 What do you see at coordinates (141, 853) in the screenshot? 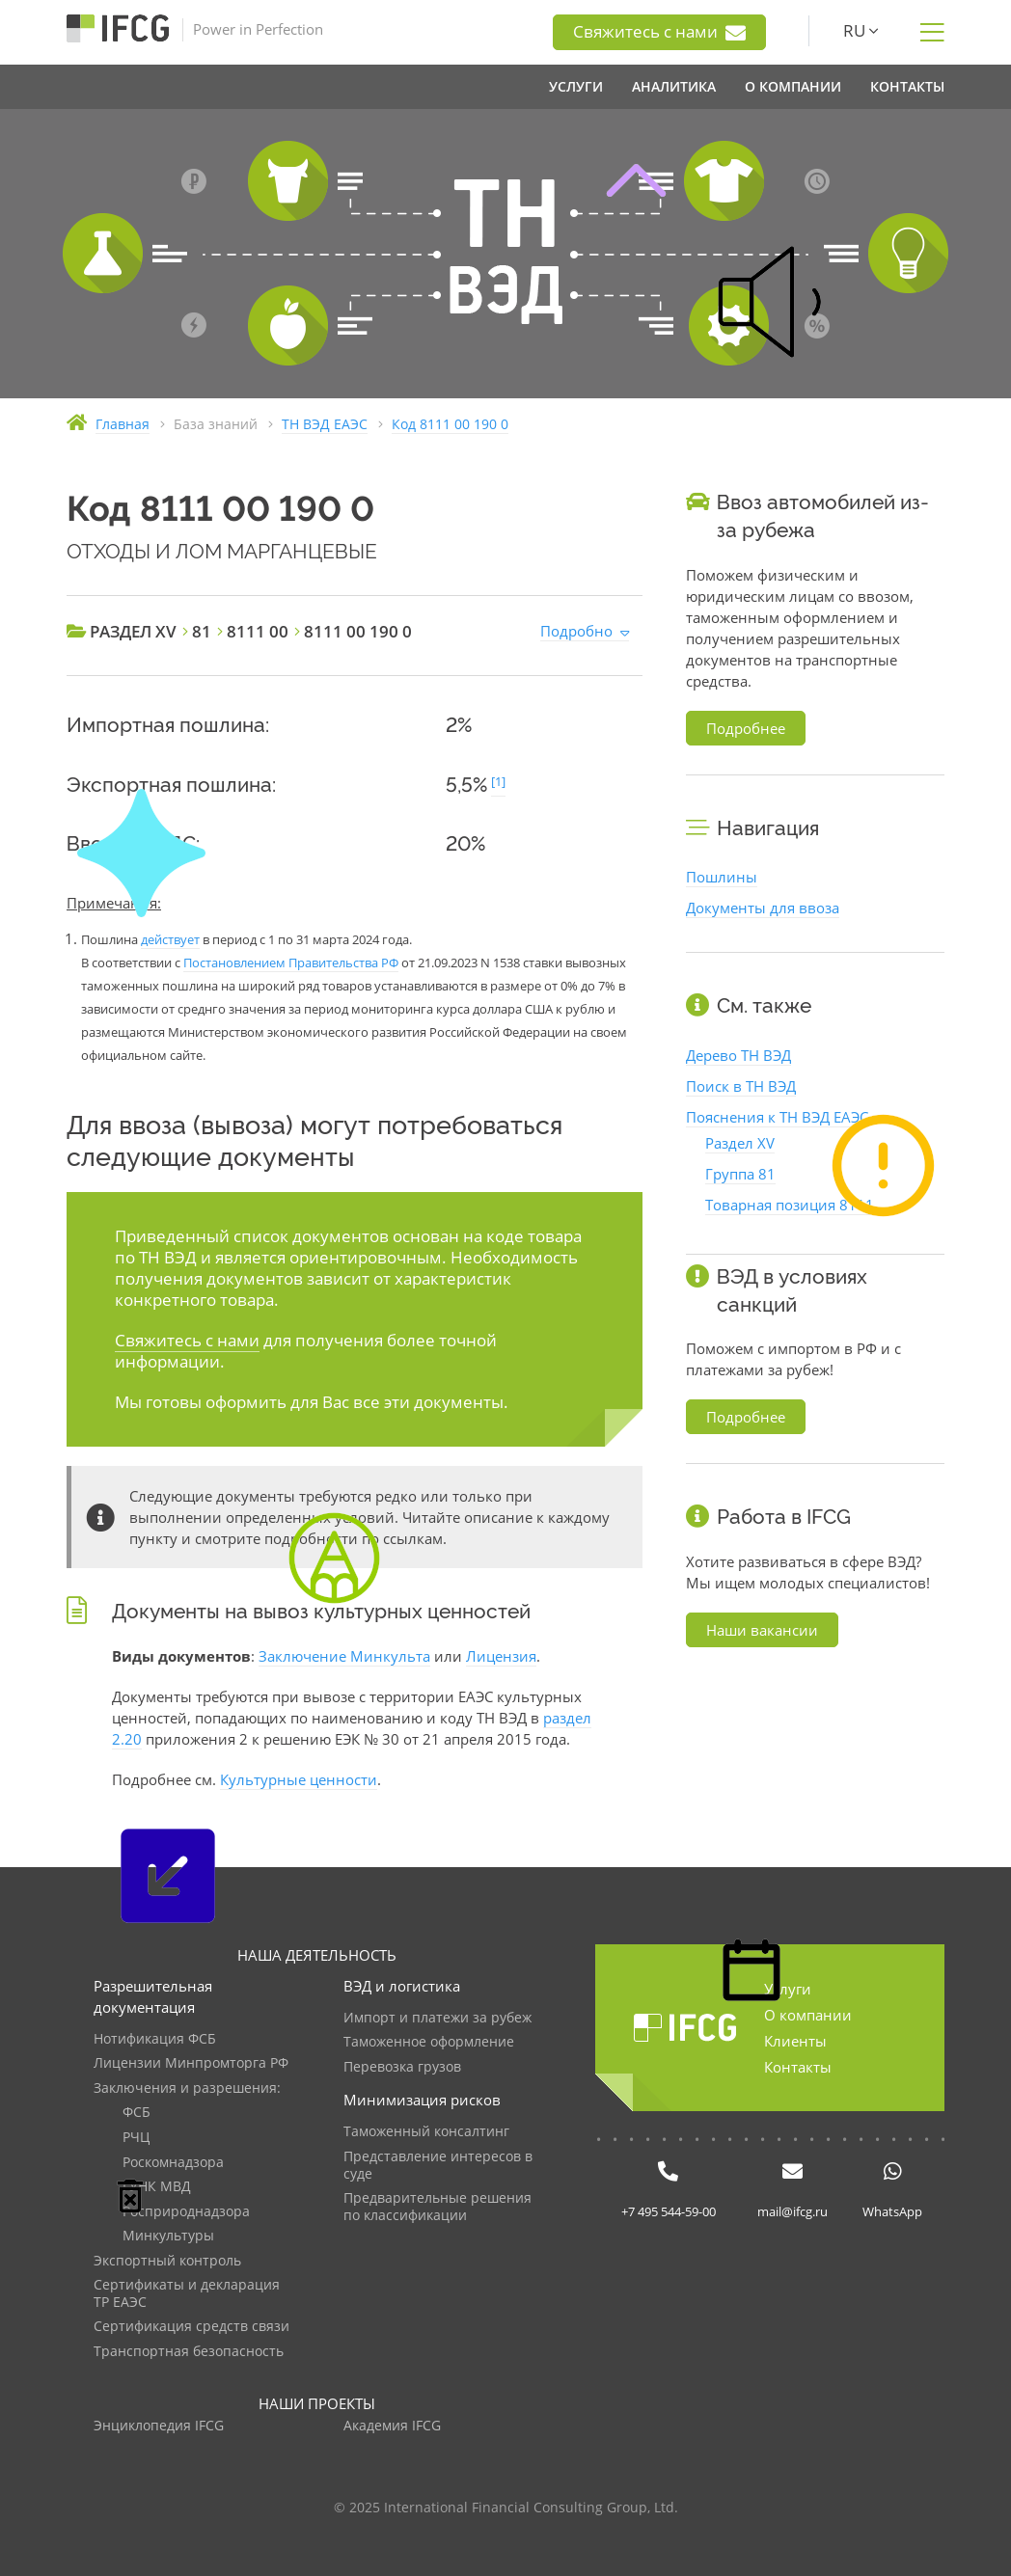
I see `indicates AI-generated or enhanced content` at bounding box center [141, 853].